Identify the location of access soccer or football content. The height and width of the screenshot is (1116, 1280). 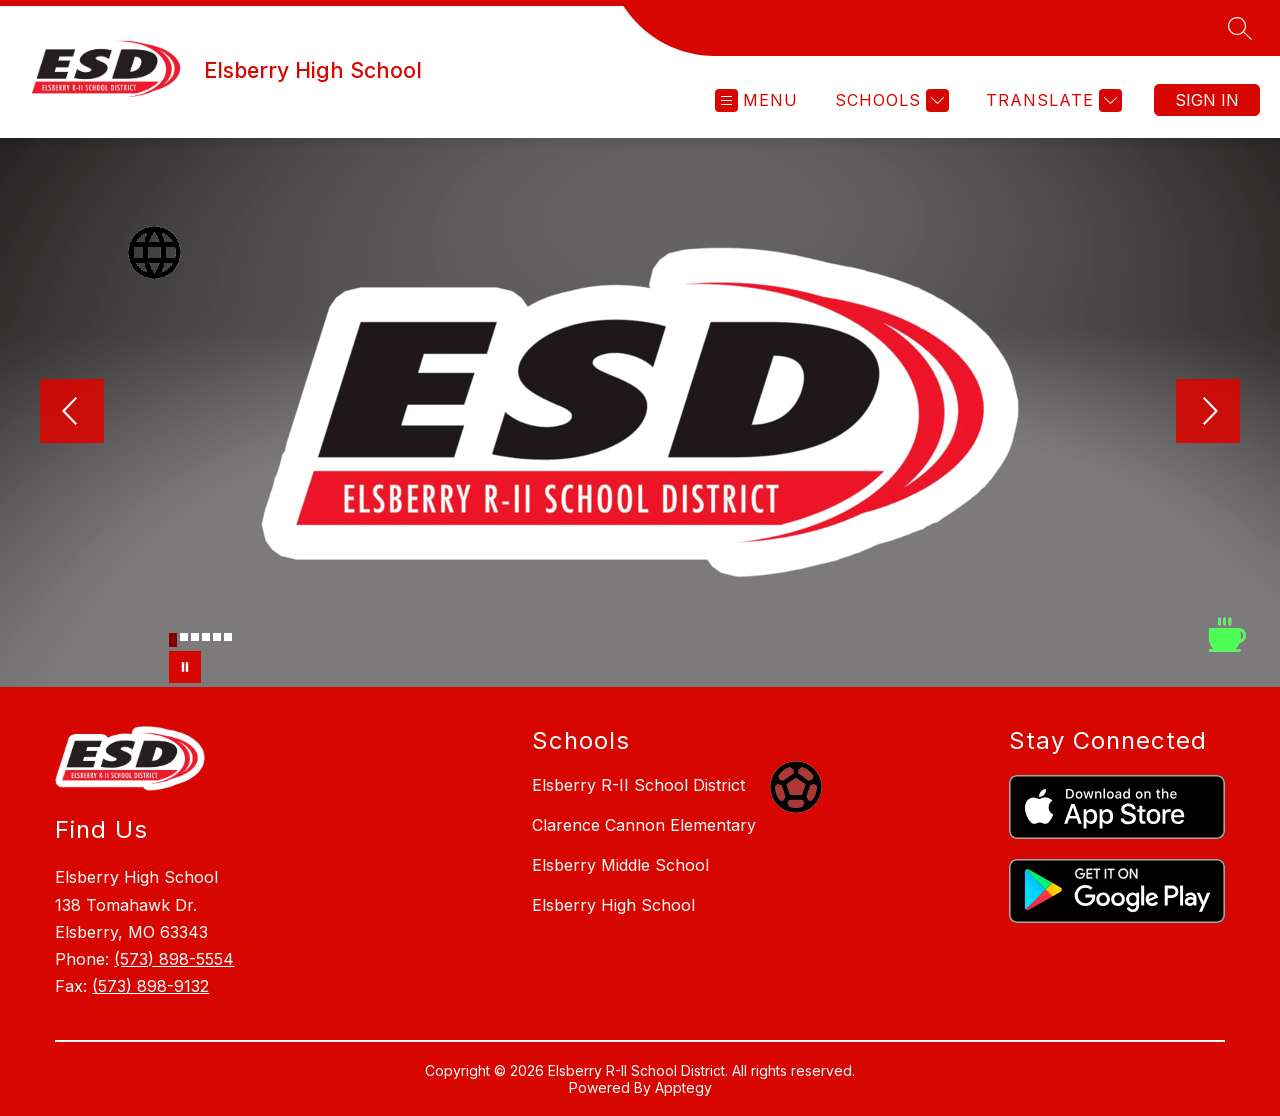
(796, 787).